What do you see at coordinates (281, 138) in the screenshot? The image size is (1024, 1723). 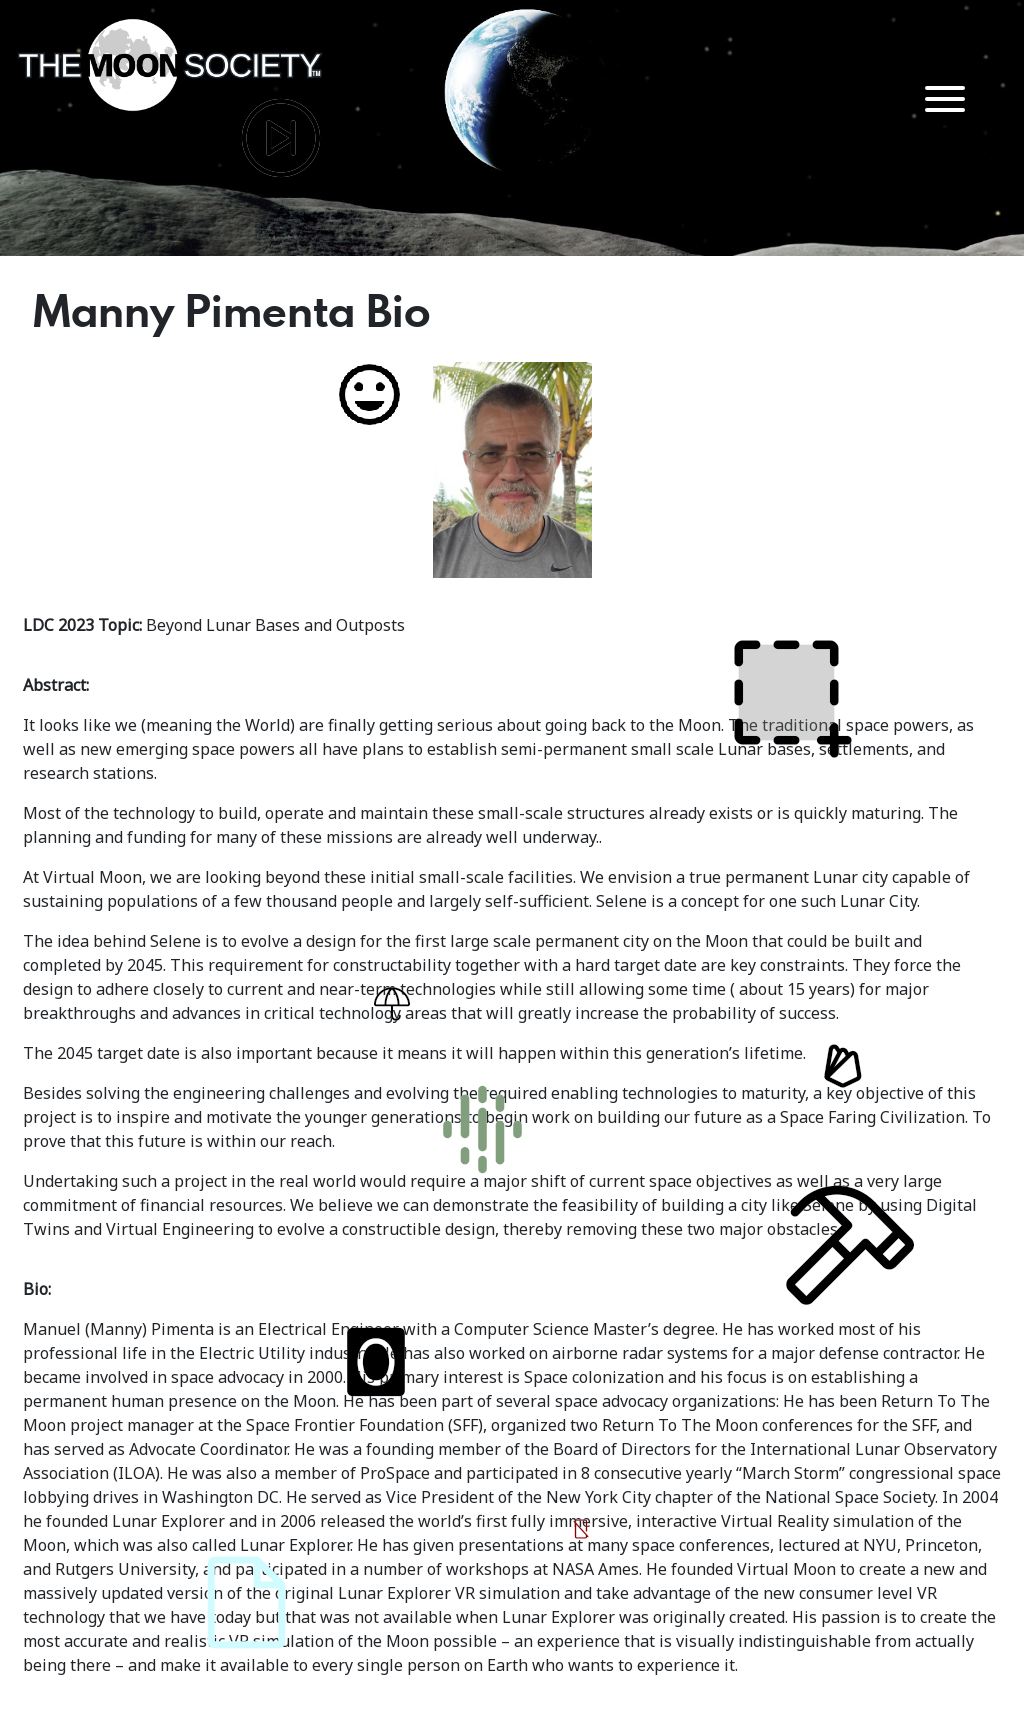 I see `skip to the next track` at bounding box center [281, 138].